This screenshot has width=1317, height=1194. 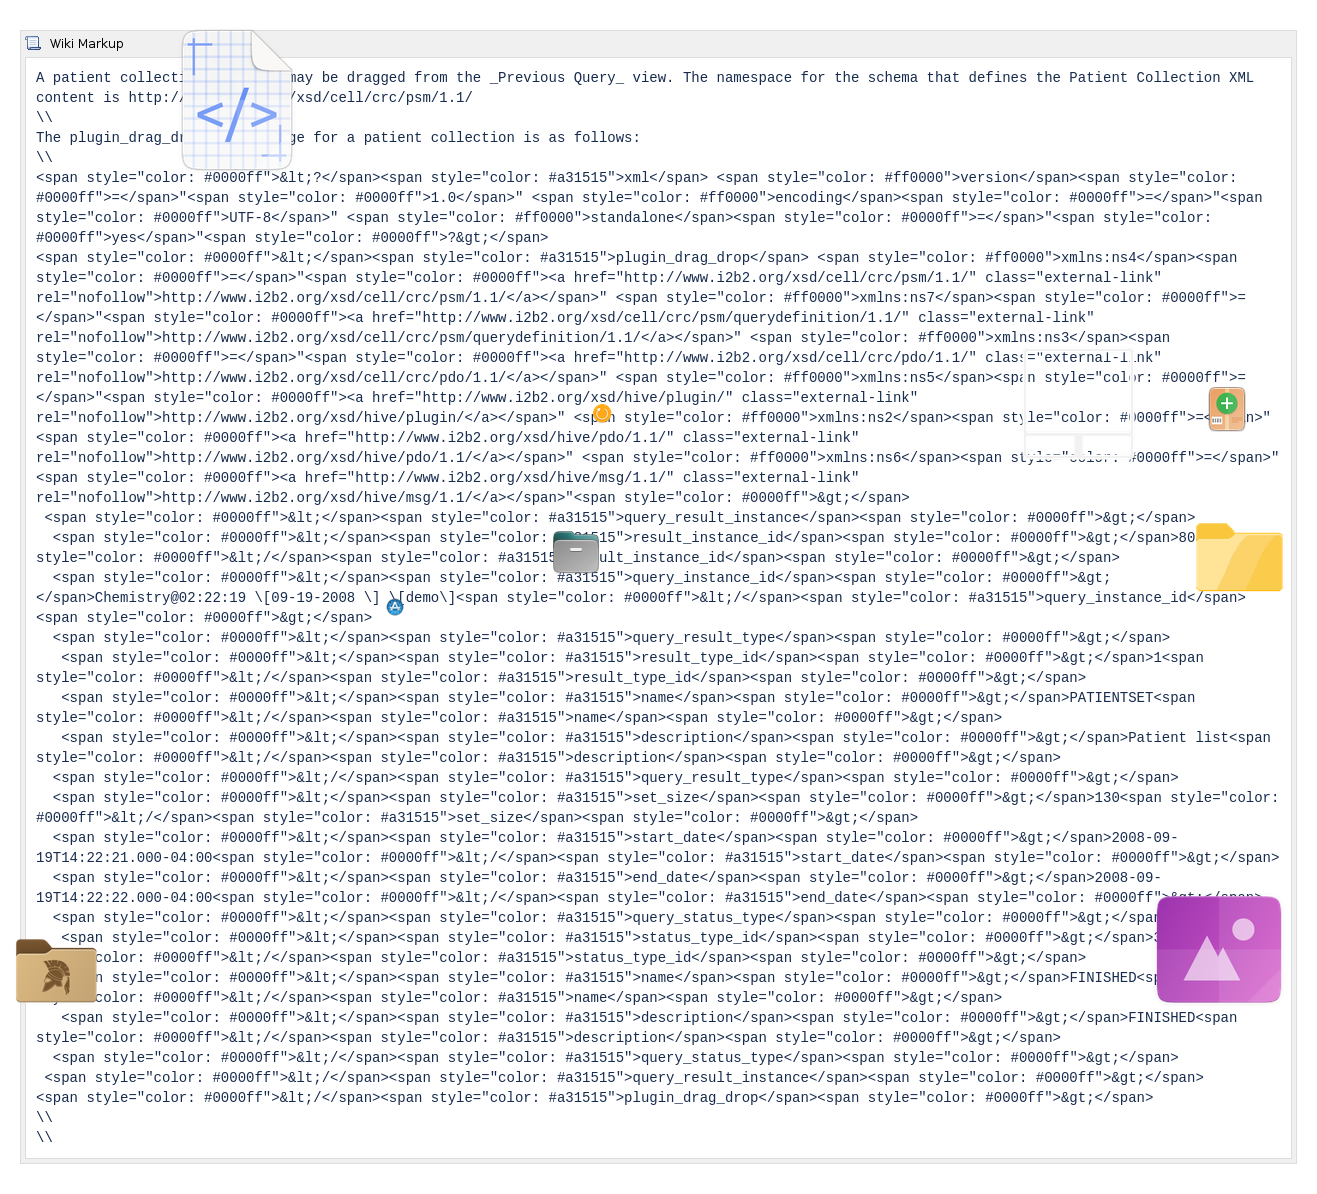 What do you see at coordinates (576, 552) in the screenshot?
I see `open the nautilus file manager` at bounding box center [576, 552].